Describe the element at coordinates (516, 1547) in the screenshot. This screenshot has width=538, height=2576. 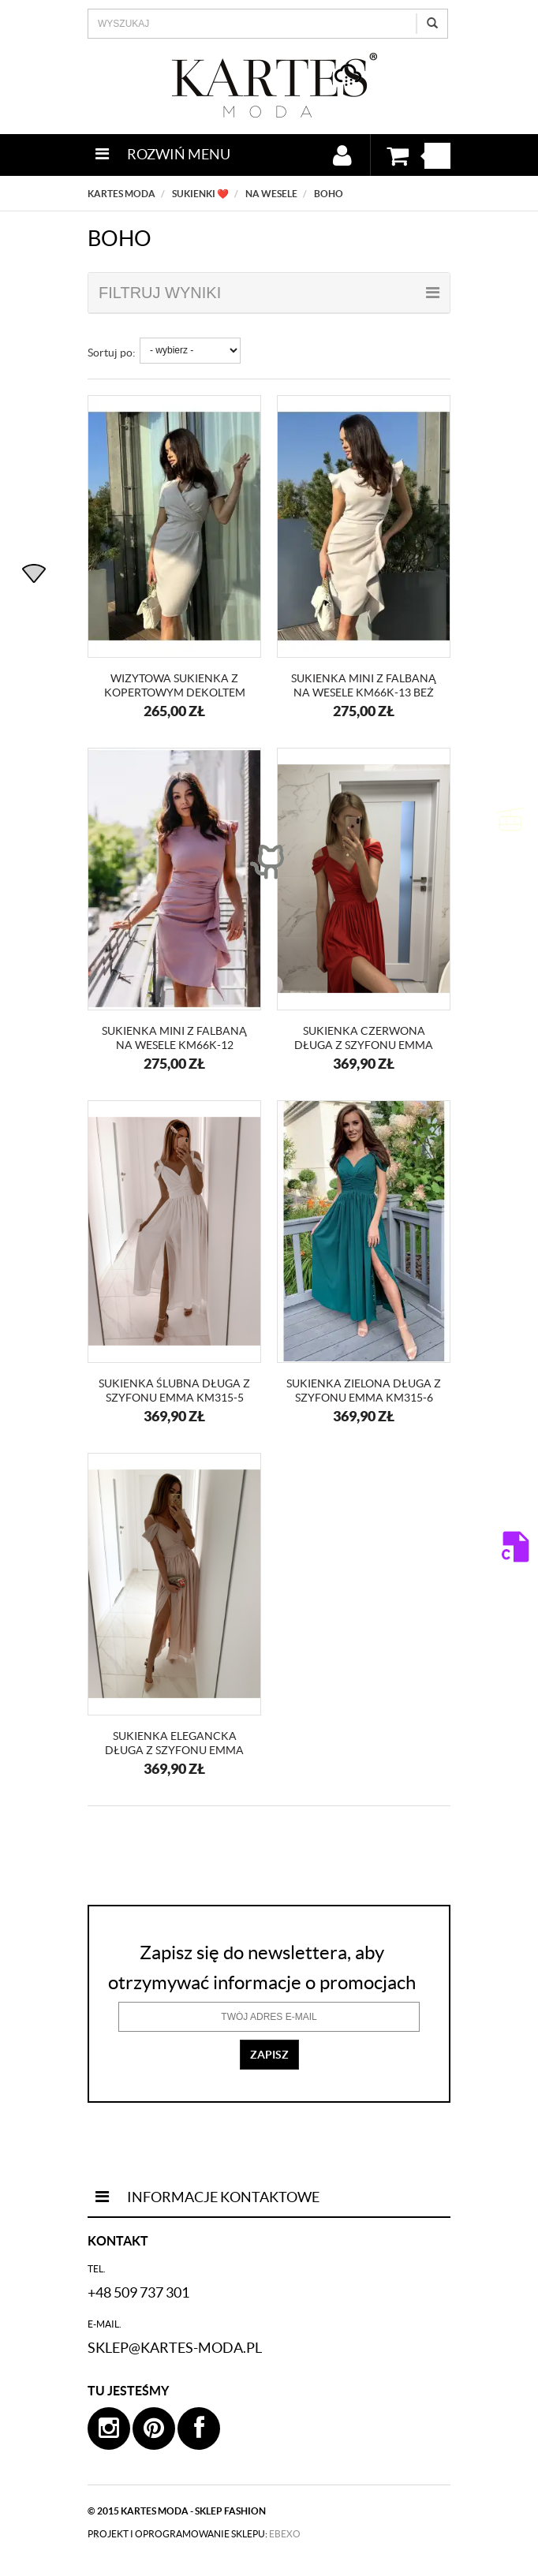
I see `a C programming language source file` at that location.